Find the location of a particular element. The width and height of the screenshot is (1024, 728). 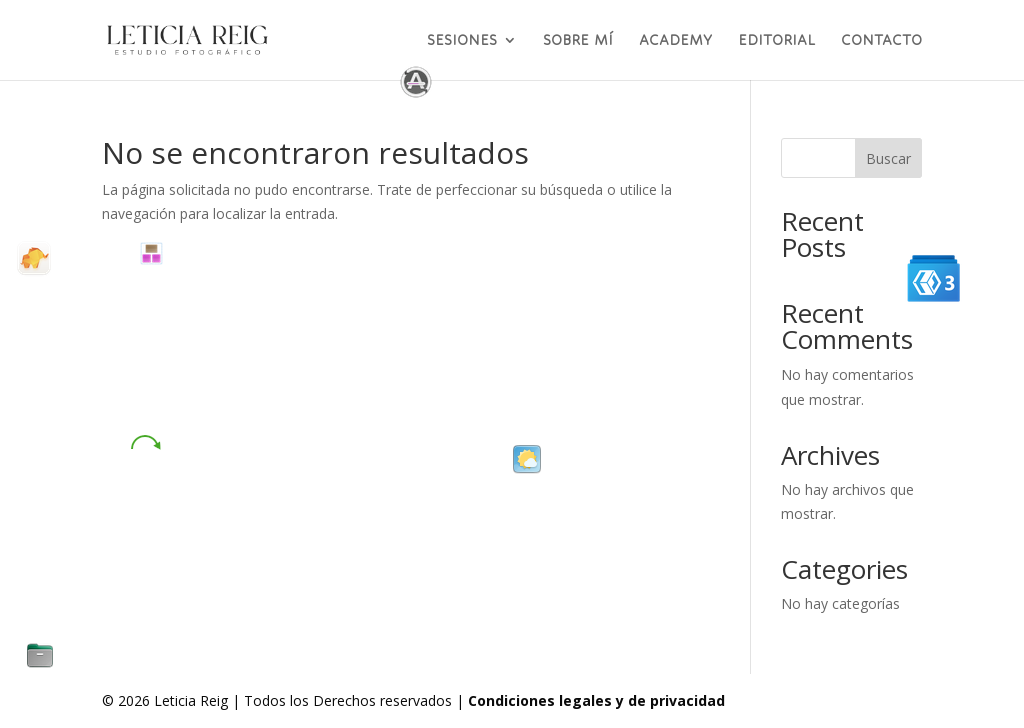

check for available system updates is located at coordinates (416, 82).